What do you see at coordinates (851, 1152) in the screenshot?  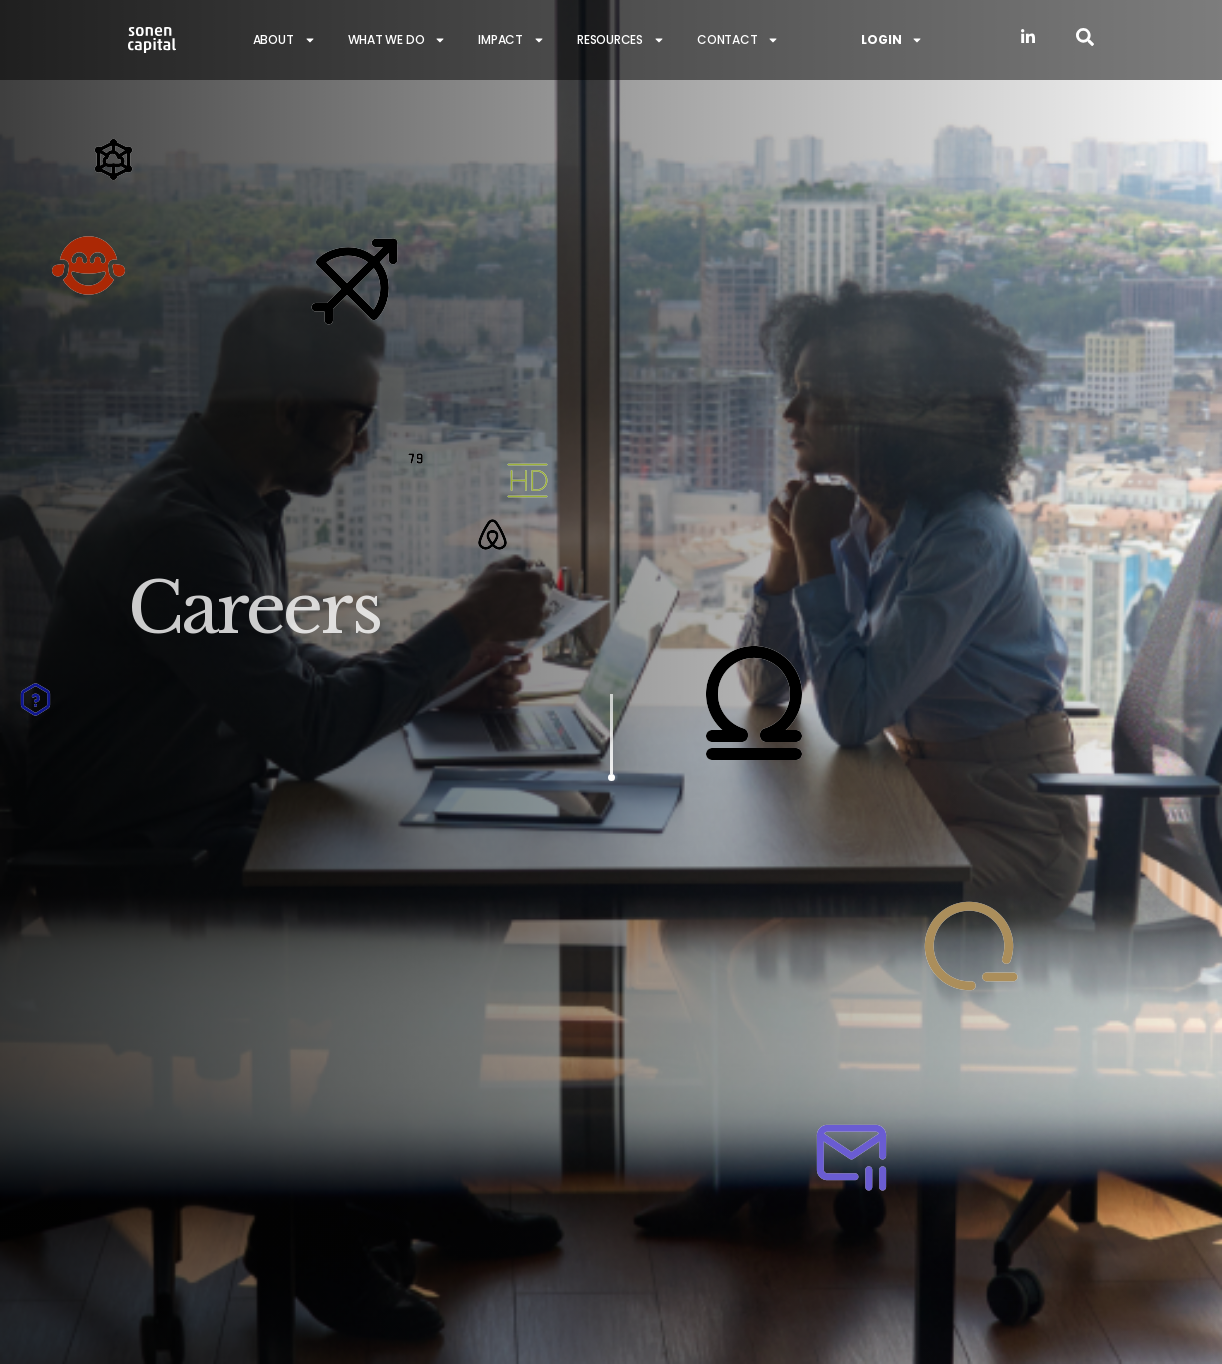 I see `pause email notifications` at bounding box center [851, 1152].